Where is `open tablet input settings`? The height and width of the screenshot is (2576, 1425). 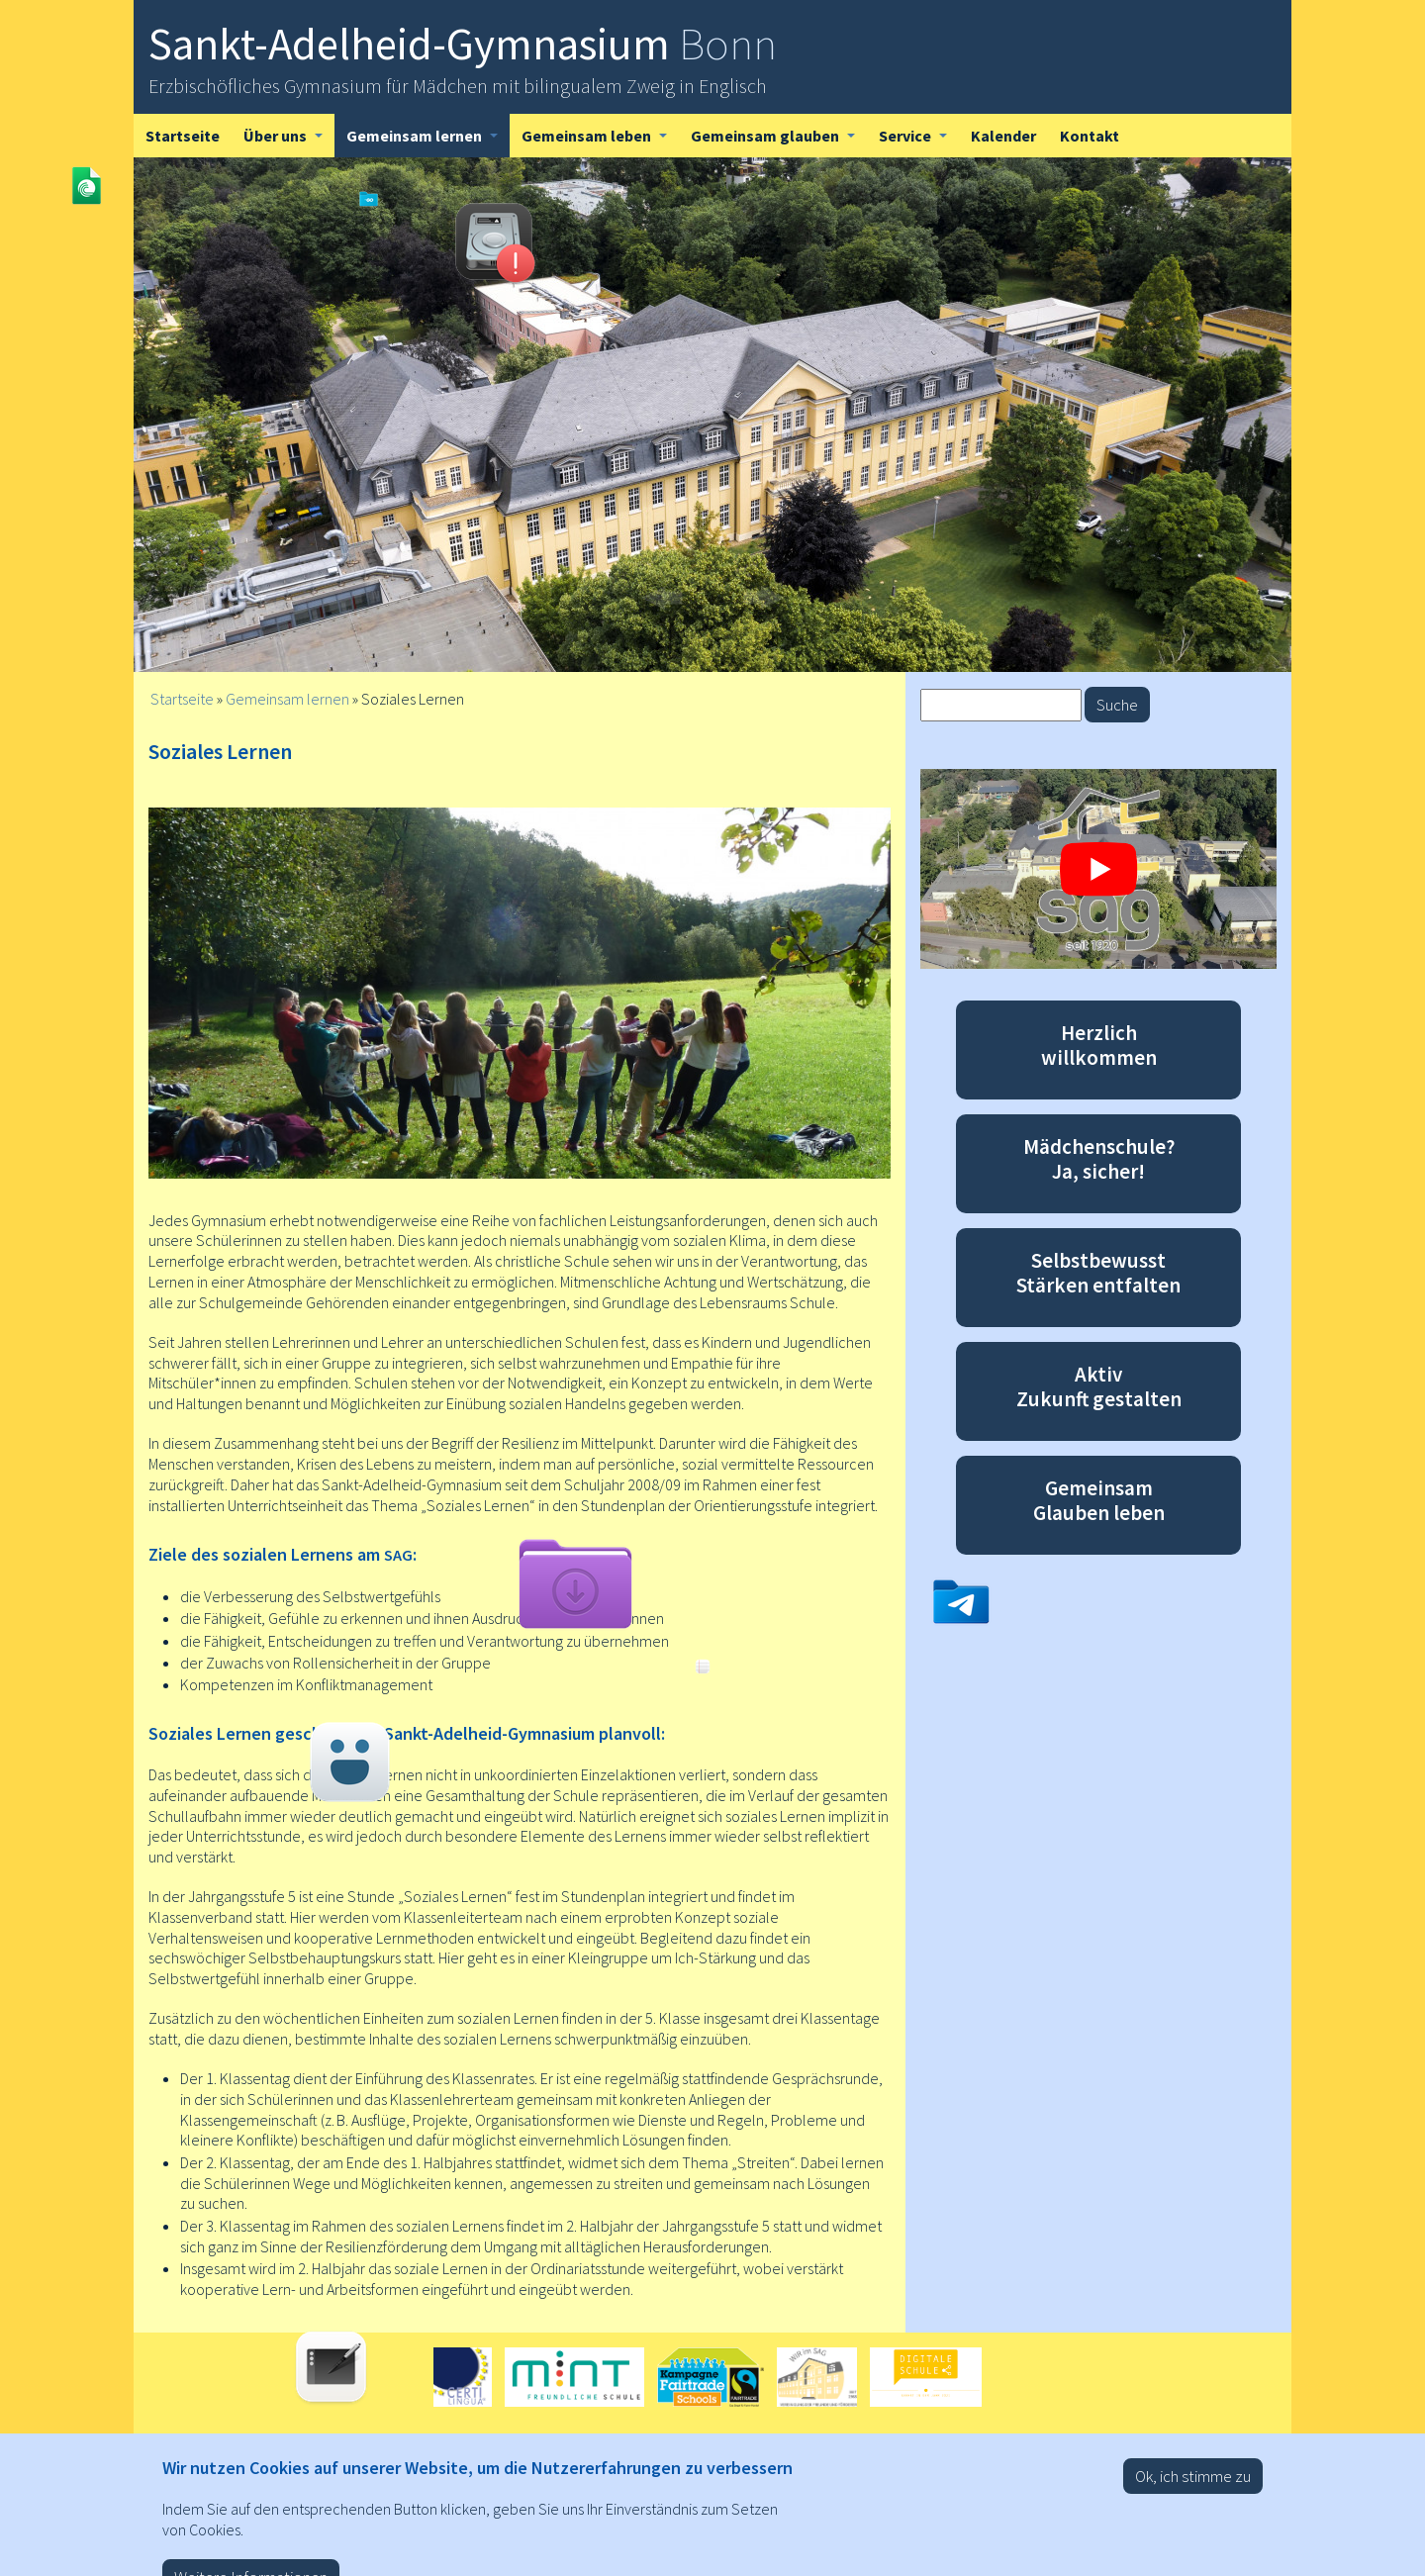 open tablet input settings is located at coordinates (331, 2366).